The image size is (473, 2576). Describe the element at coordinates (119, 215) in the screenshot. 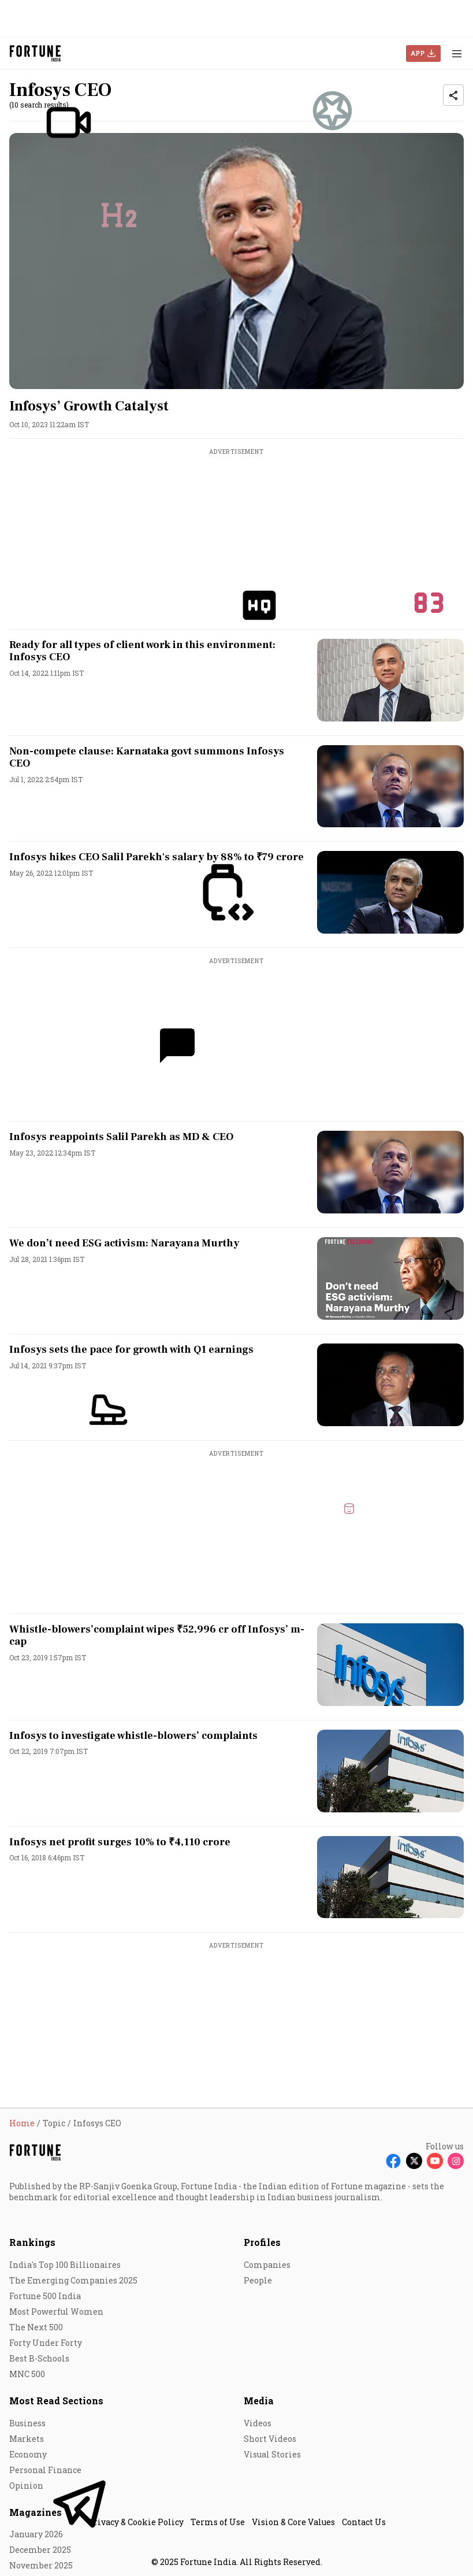

I see `format text as heading level 2` at that location.